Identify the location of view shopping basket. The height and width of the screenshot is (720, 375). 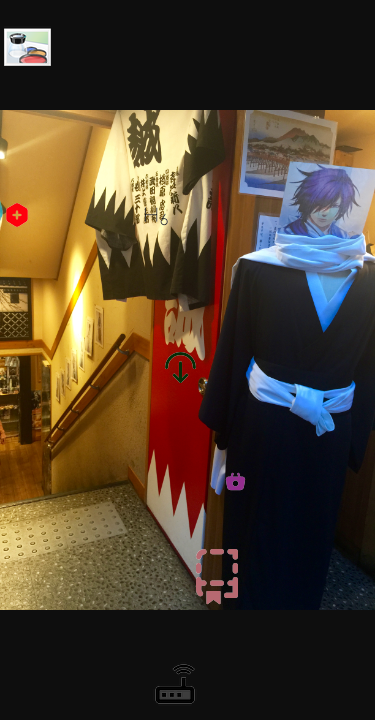
(235, 481).